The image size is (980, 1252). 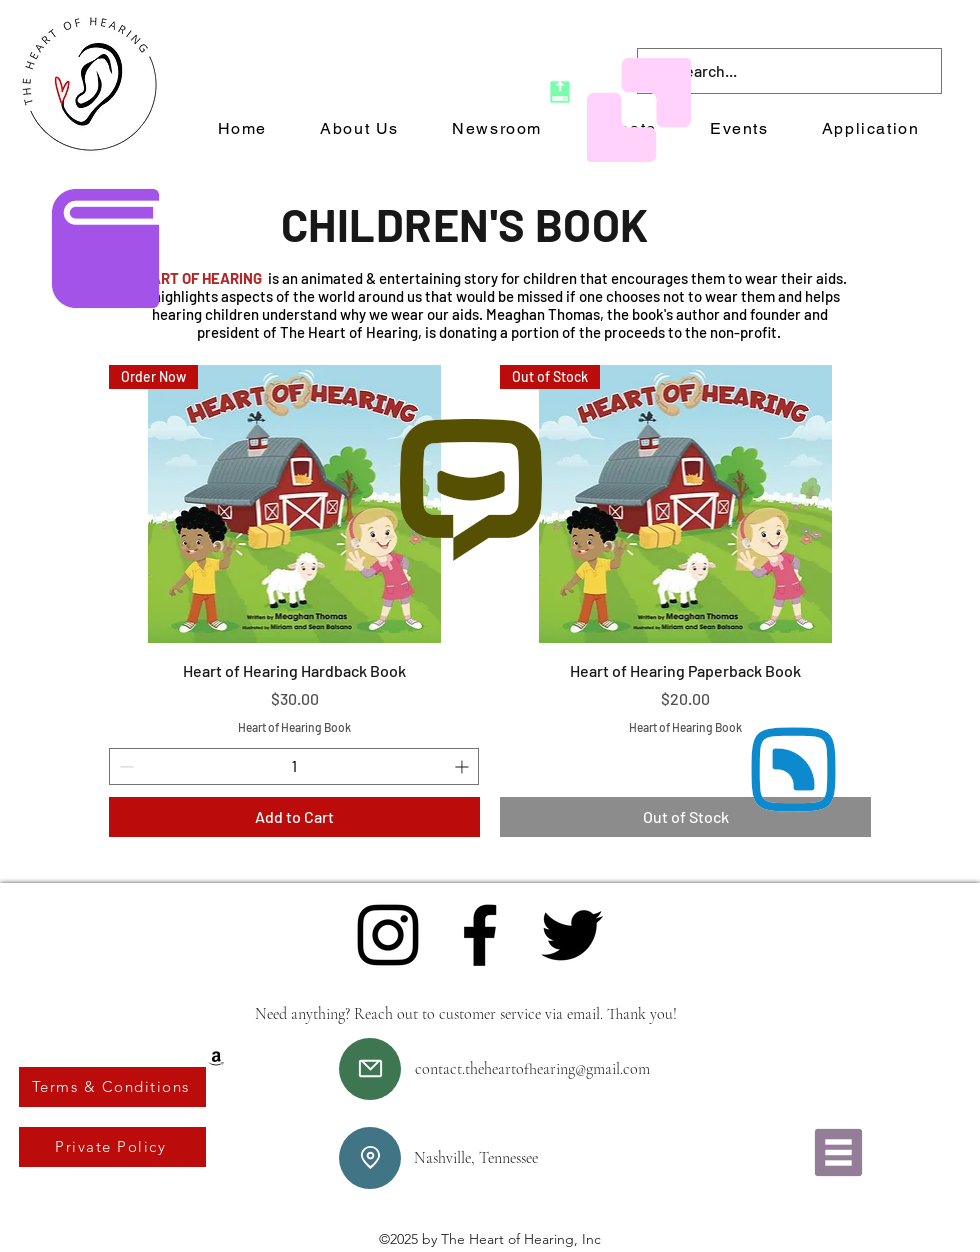 I want to click on open chatbot assistant, so click(x=471, y=490).